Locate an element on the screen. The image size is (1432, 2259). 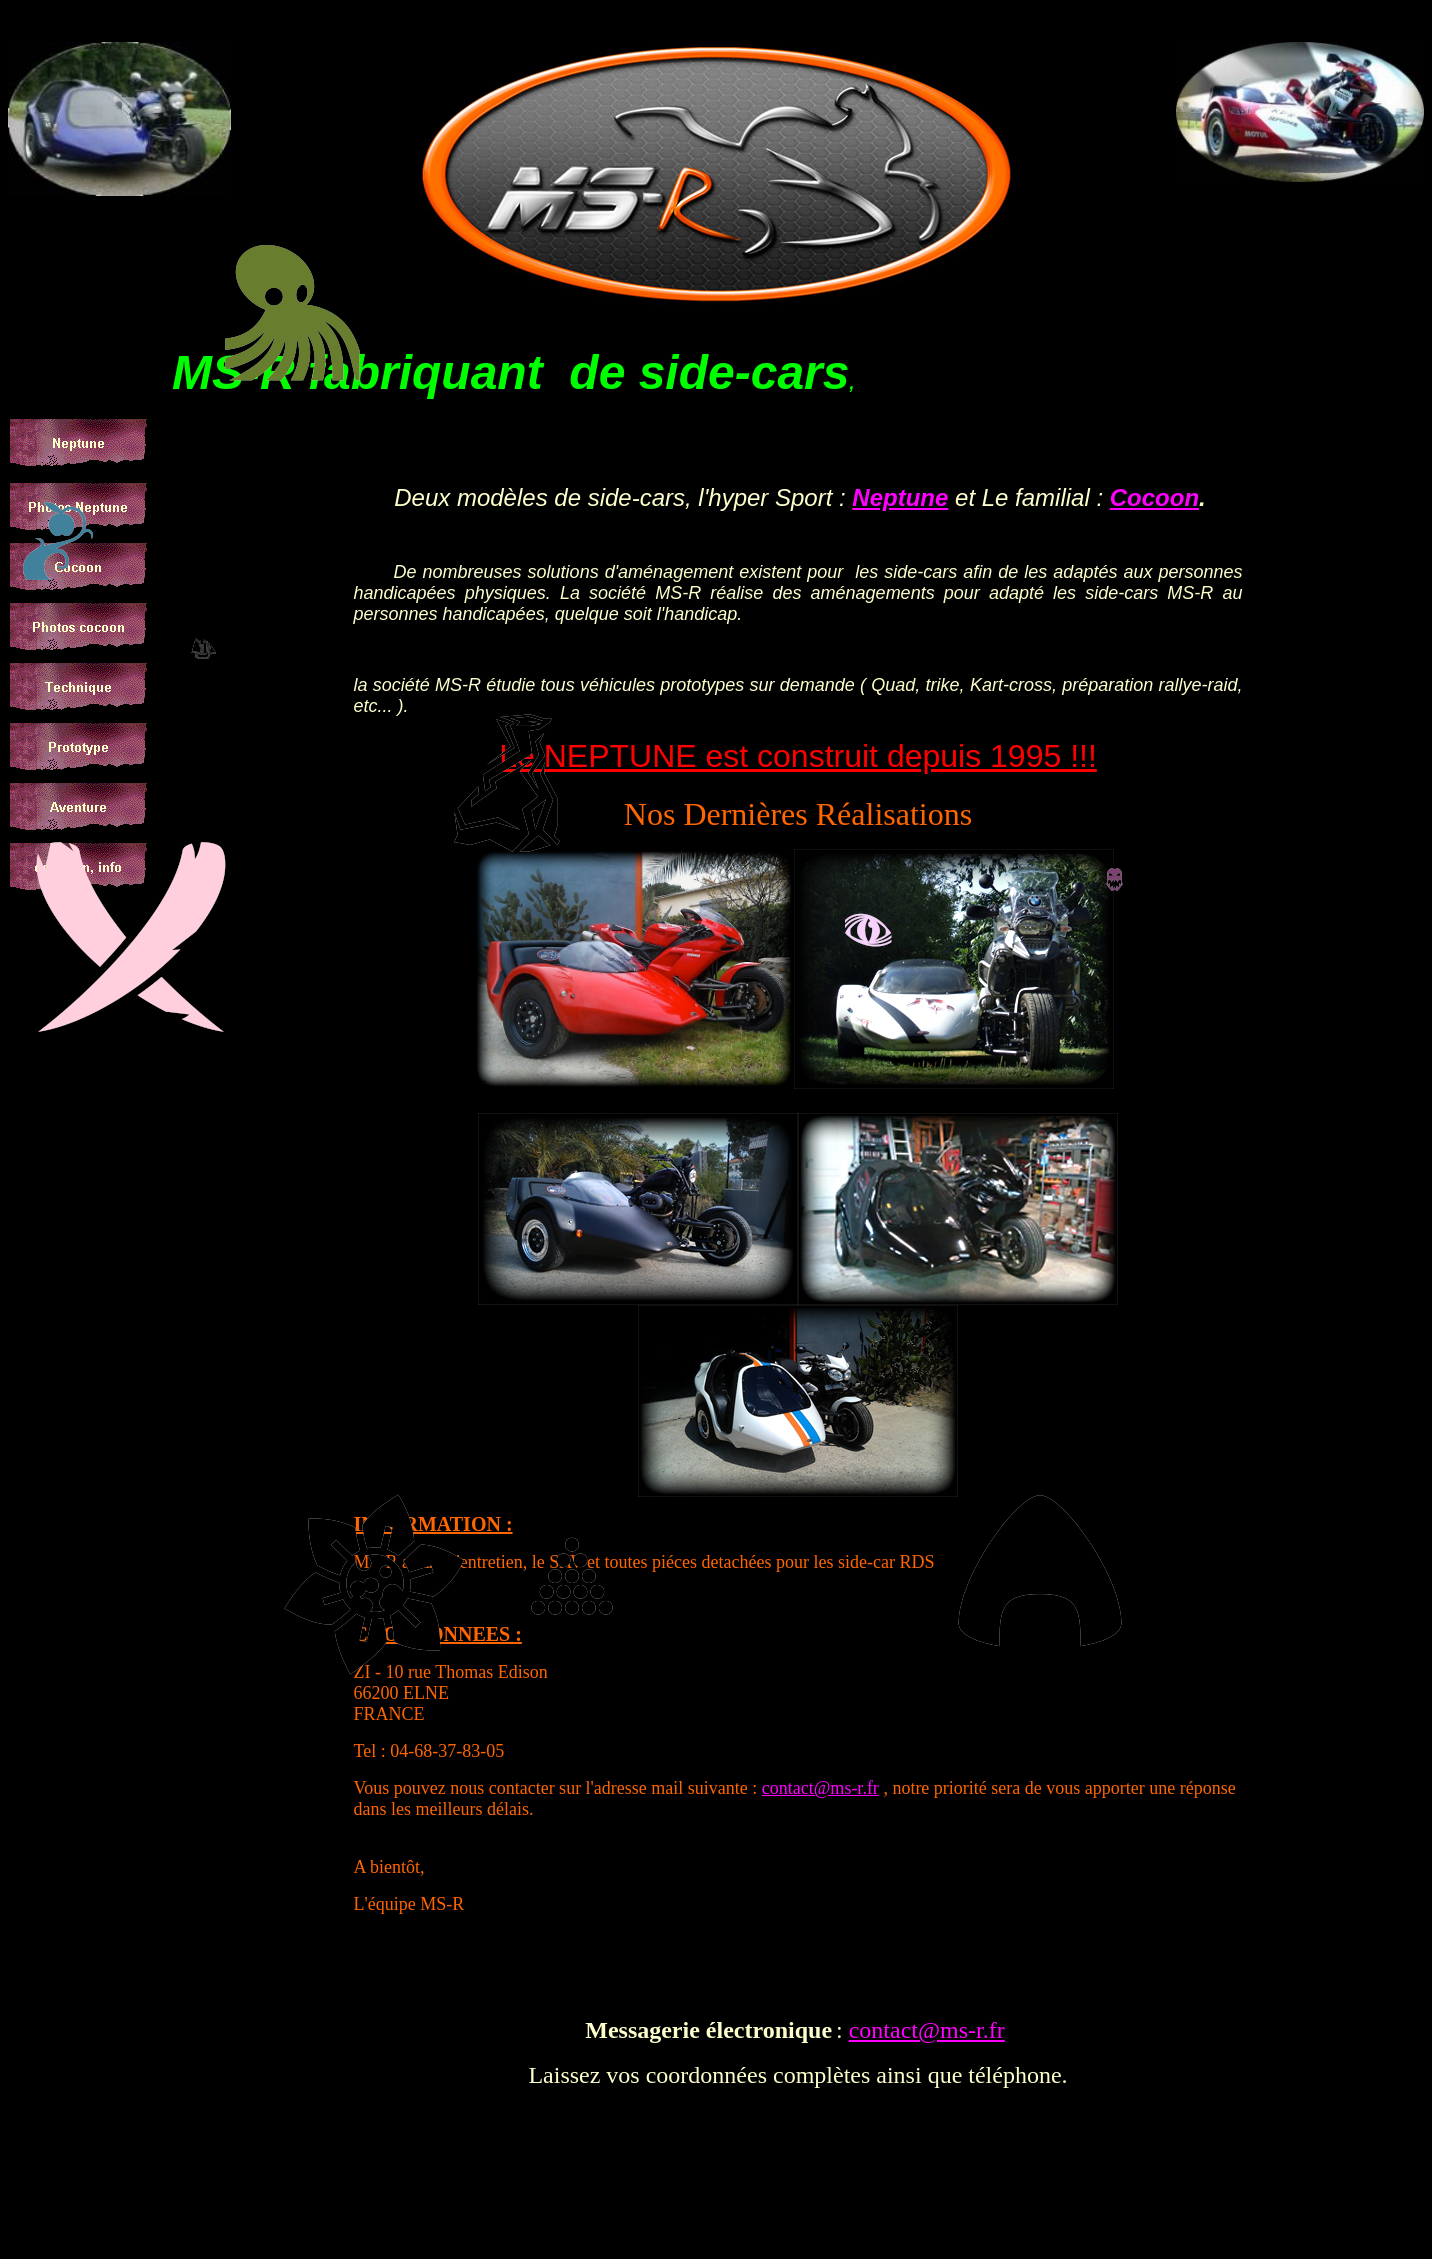
decorative flower element for game UI is located at coordinates (374, 1584).